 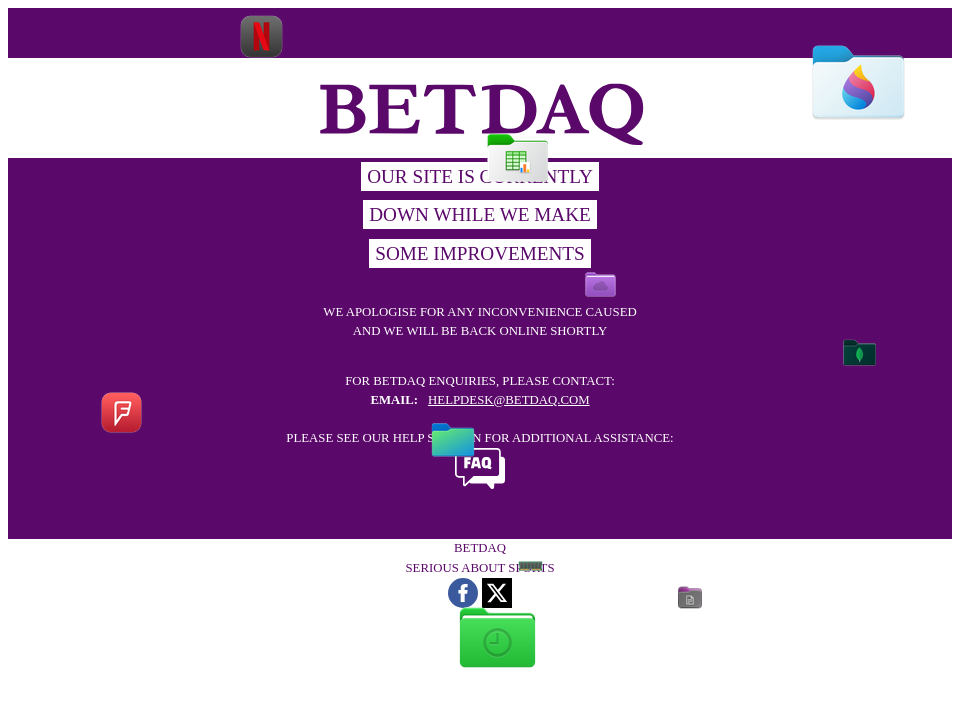 What do you see at coordinates (600, 284) in the screenshot?
I see `access cloud-synced files and folders` at bounding box center [600, 284].